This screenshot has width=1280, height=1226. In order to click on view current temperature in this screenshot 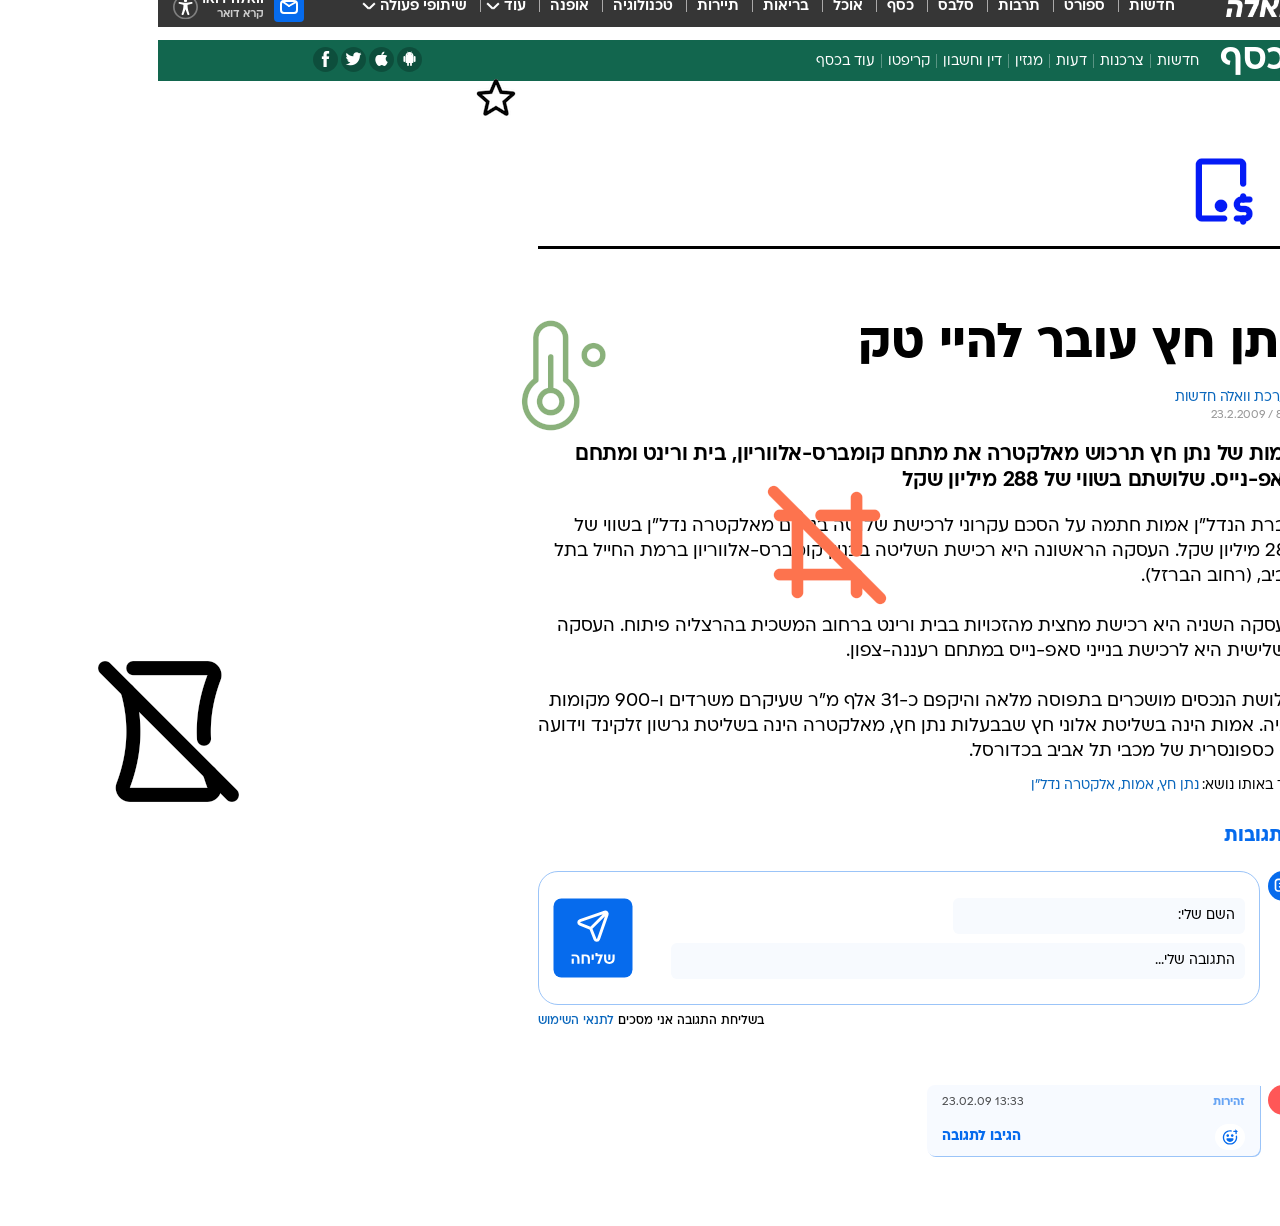, I will do `click(554, 375)`.